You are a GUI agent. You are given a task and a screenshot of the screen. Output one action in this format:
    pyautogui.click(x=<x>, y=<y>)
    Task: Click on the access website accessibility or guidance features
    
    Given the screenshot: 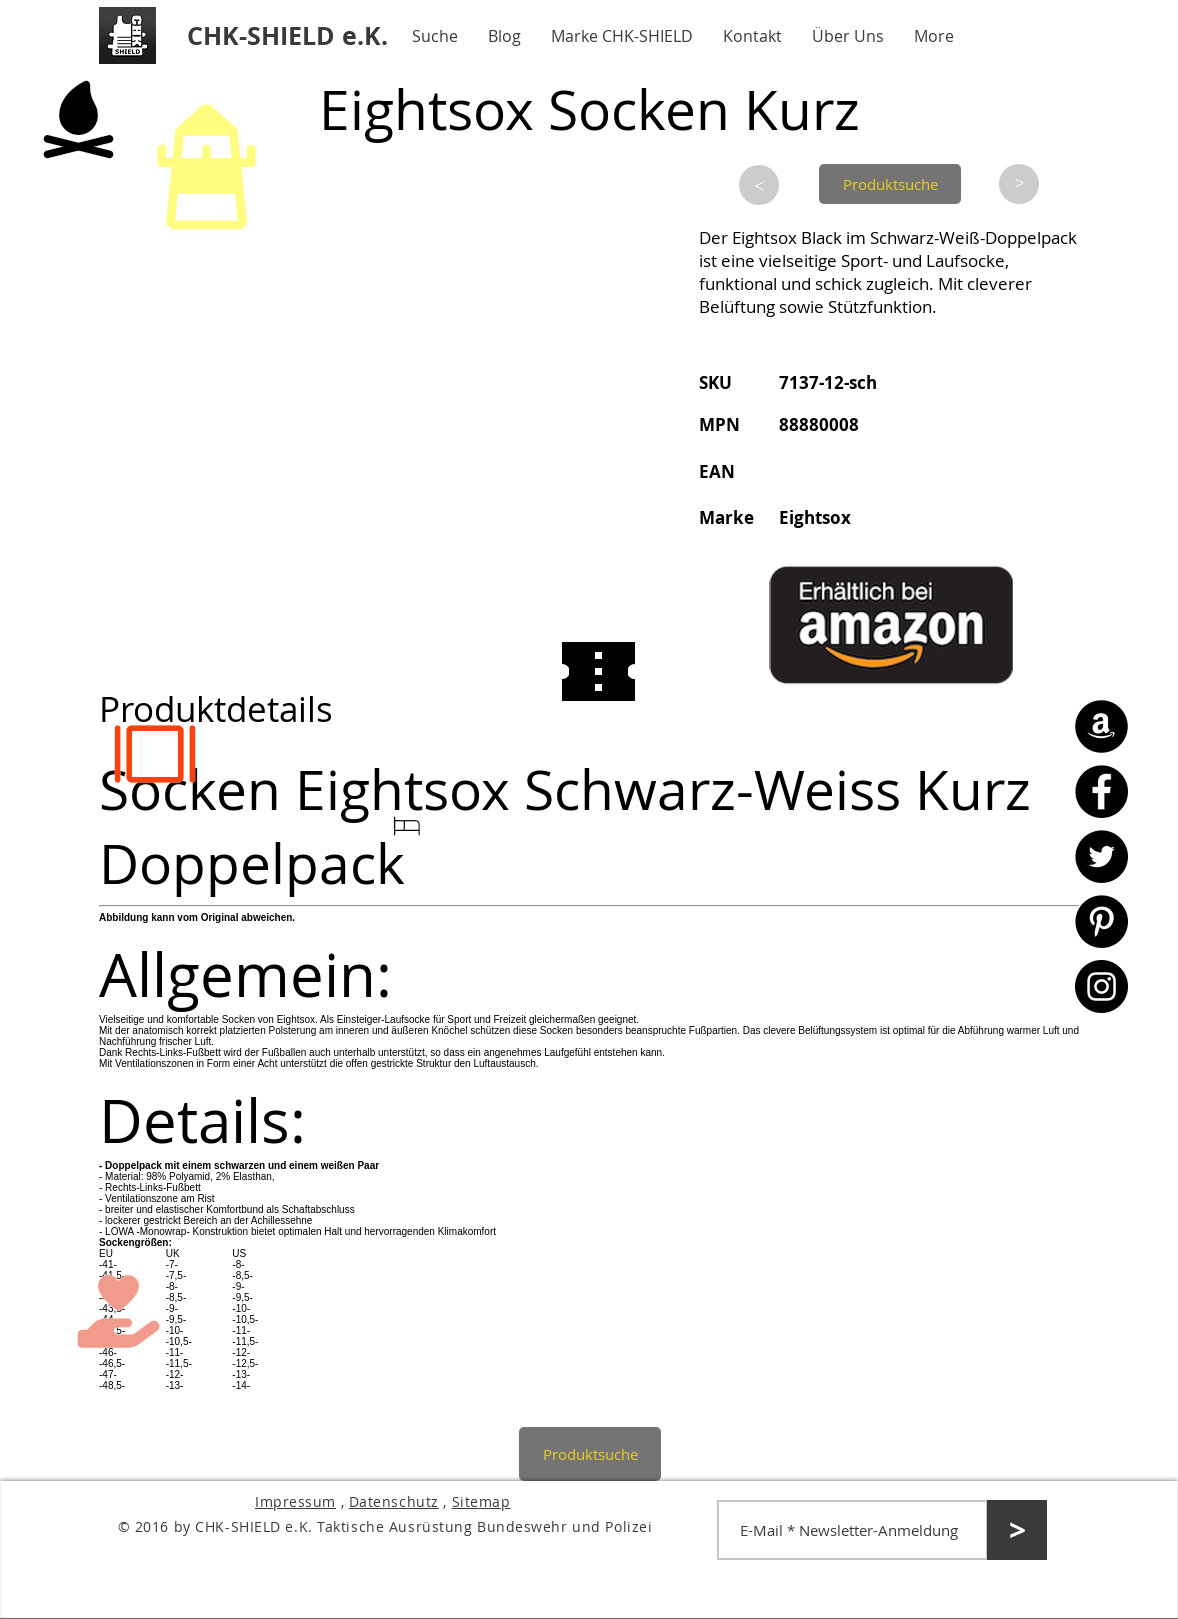 What is the action you would take?
    pyautogui.click(x=206, y=171)
    